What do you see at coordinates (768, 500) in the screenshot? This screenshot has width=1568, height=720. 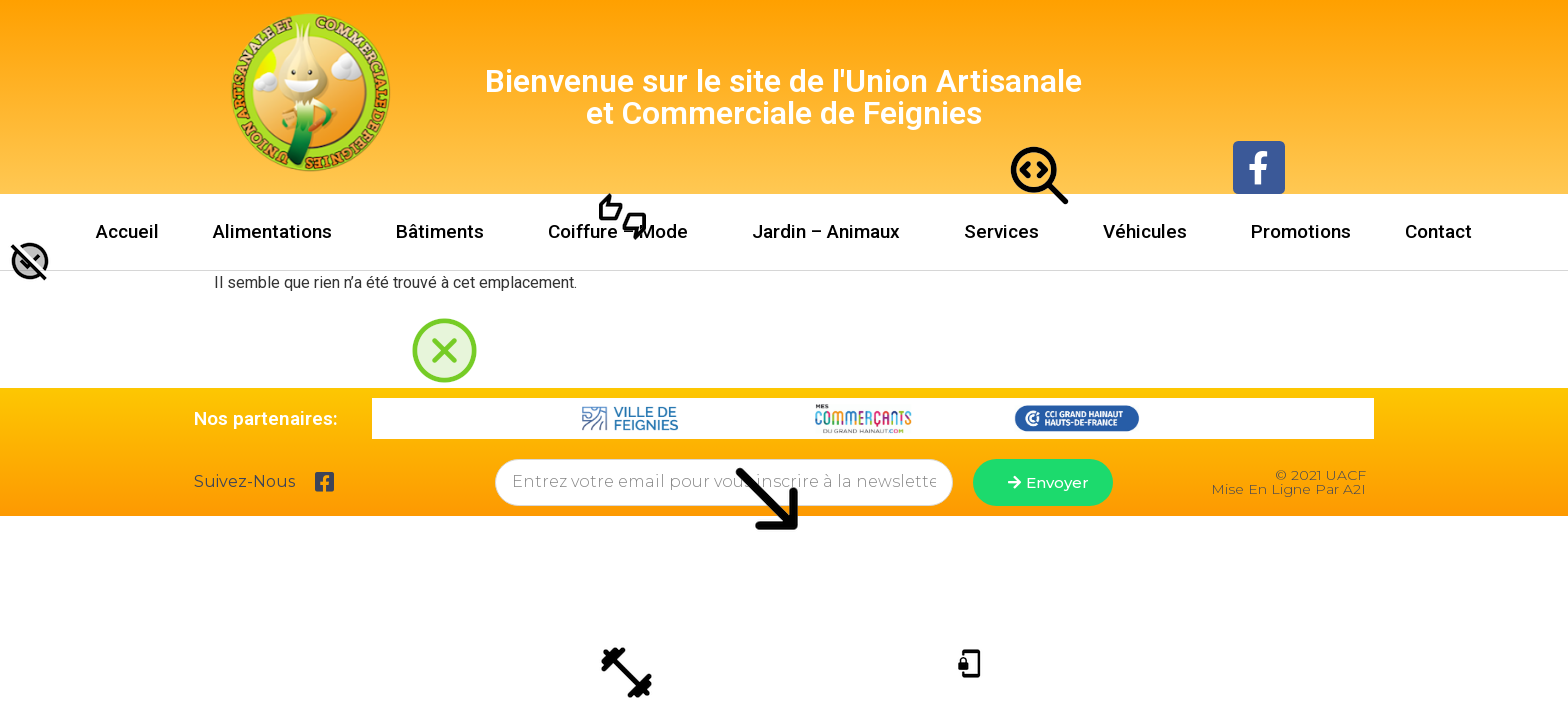 I see `navigate to the bottom-right section` at bounding box center [768, 500].